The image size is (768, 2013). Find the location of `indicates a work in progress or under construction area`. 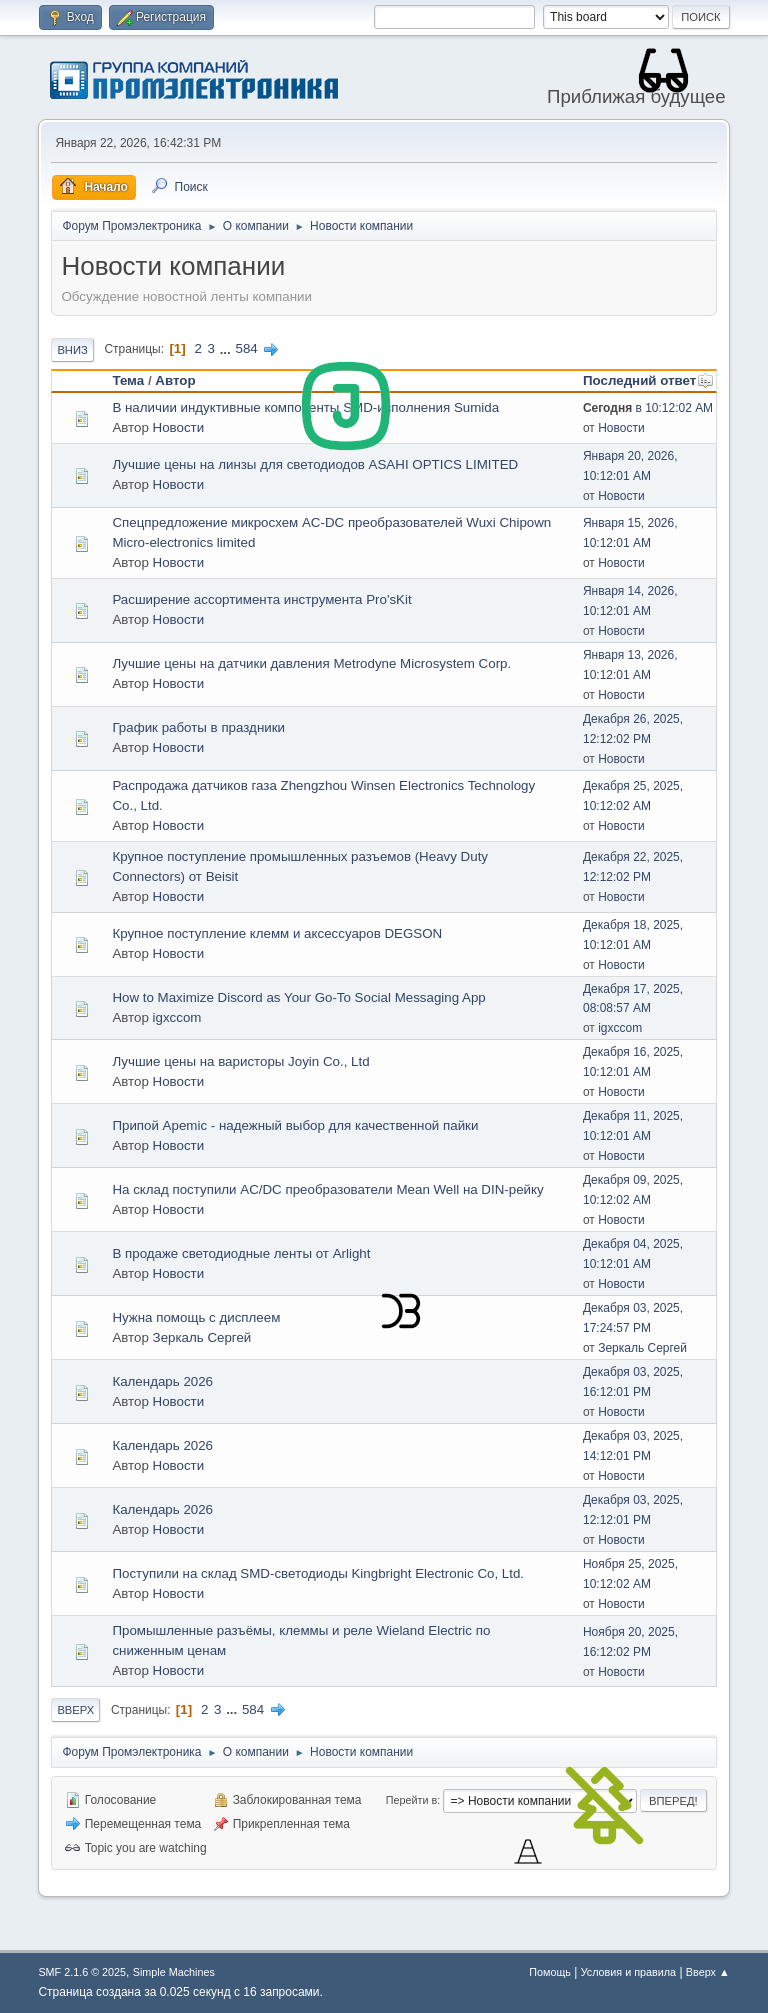

indicates a work in progress or under construction area is located at coordinates (528, 1852).